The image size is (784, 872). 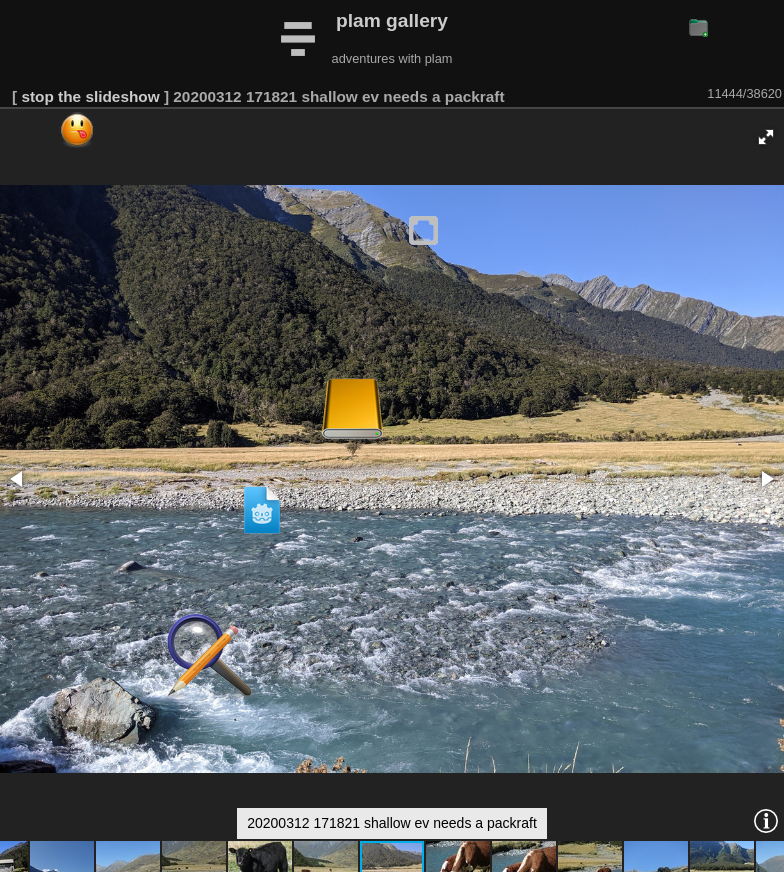 I want to click on create a new folder, so click(x=698, y=27).